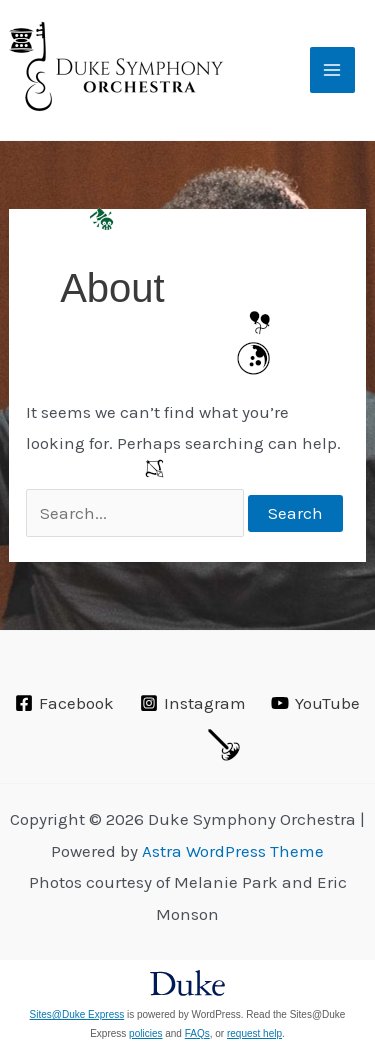 This screenshot has width=375, height=1046. Describe the element at coordinates (224, 745) in the screenshot. I see `fire ion cannon weapon ability` at that location.